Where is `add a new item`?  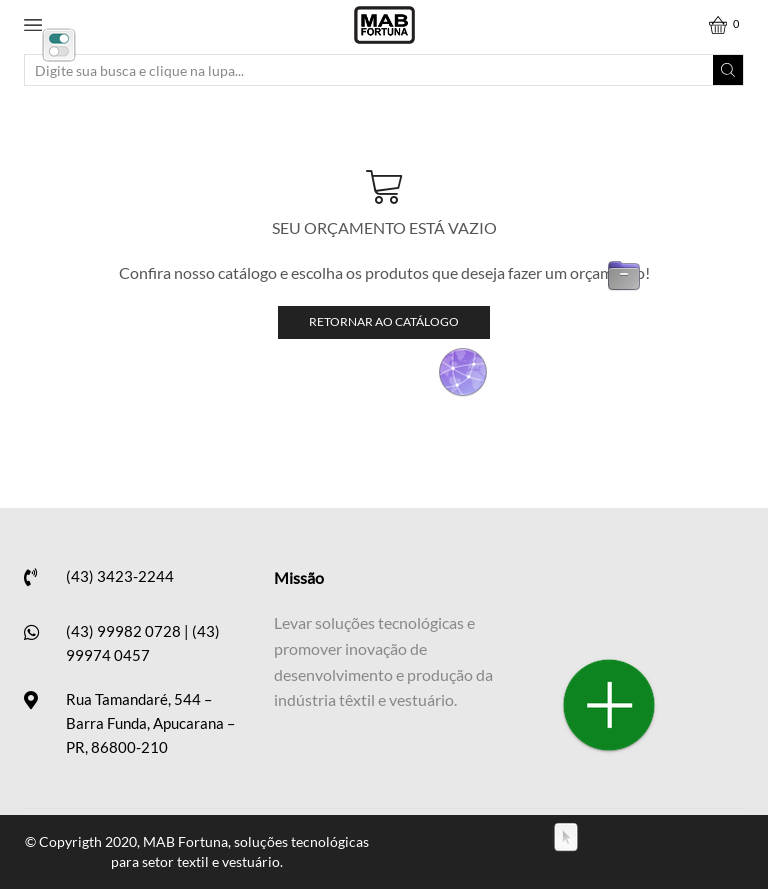
add a new item is located at coordinates (609, 705).